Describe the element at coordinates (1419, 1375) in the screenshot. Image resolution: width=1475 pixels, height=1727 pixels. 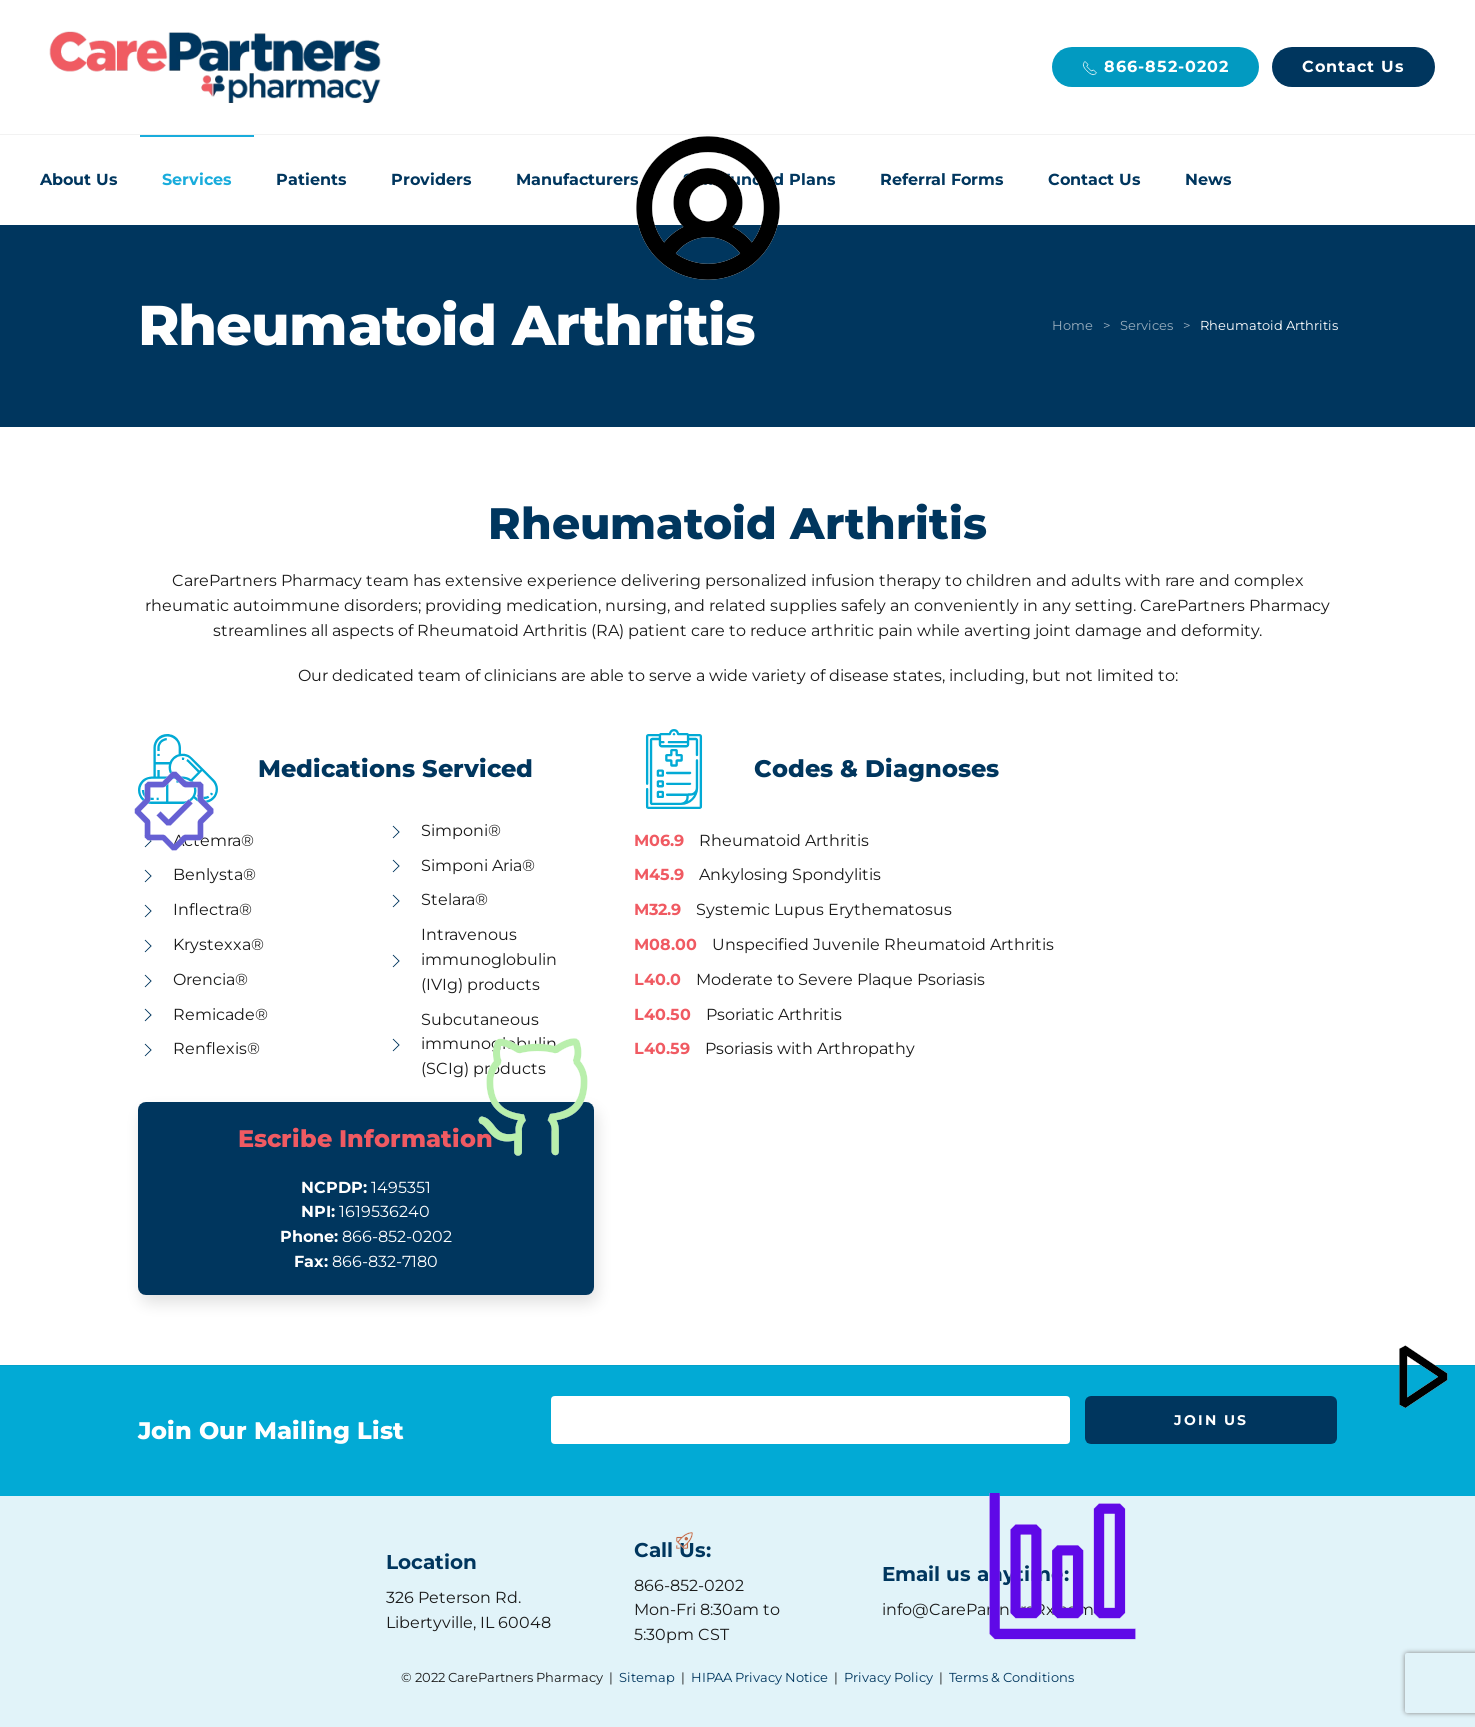
I see `start debugging session` at that location.